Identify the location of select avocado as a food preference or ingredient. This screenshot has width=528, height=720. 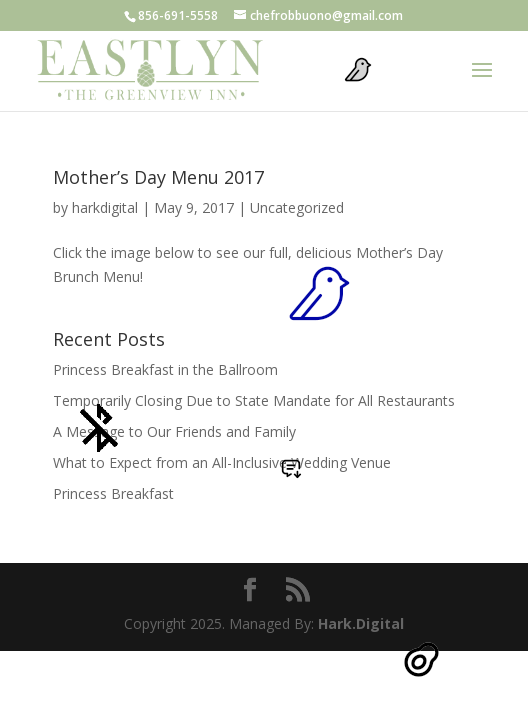
(421, 659).